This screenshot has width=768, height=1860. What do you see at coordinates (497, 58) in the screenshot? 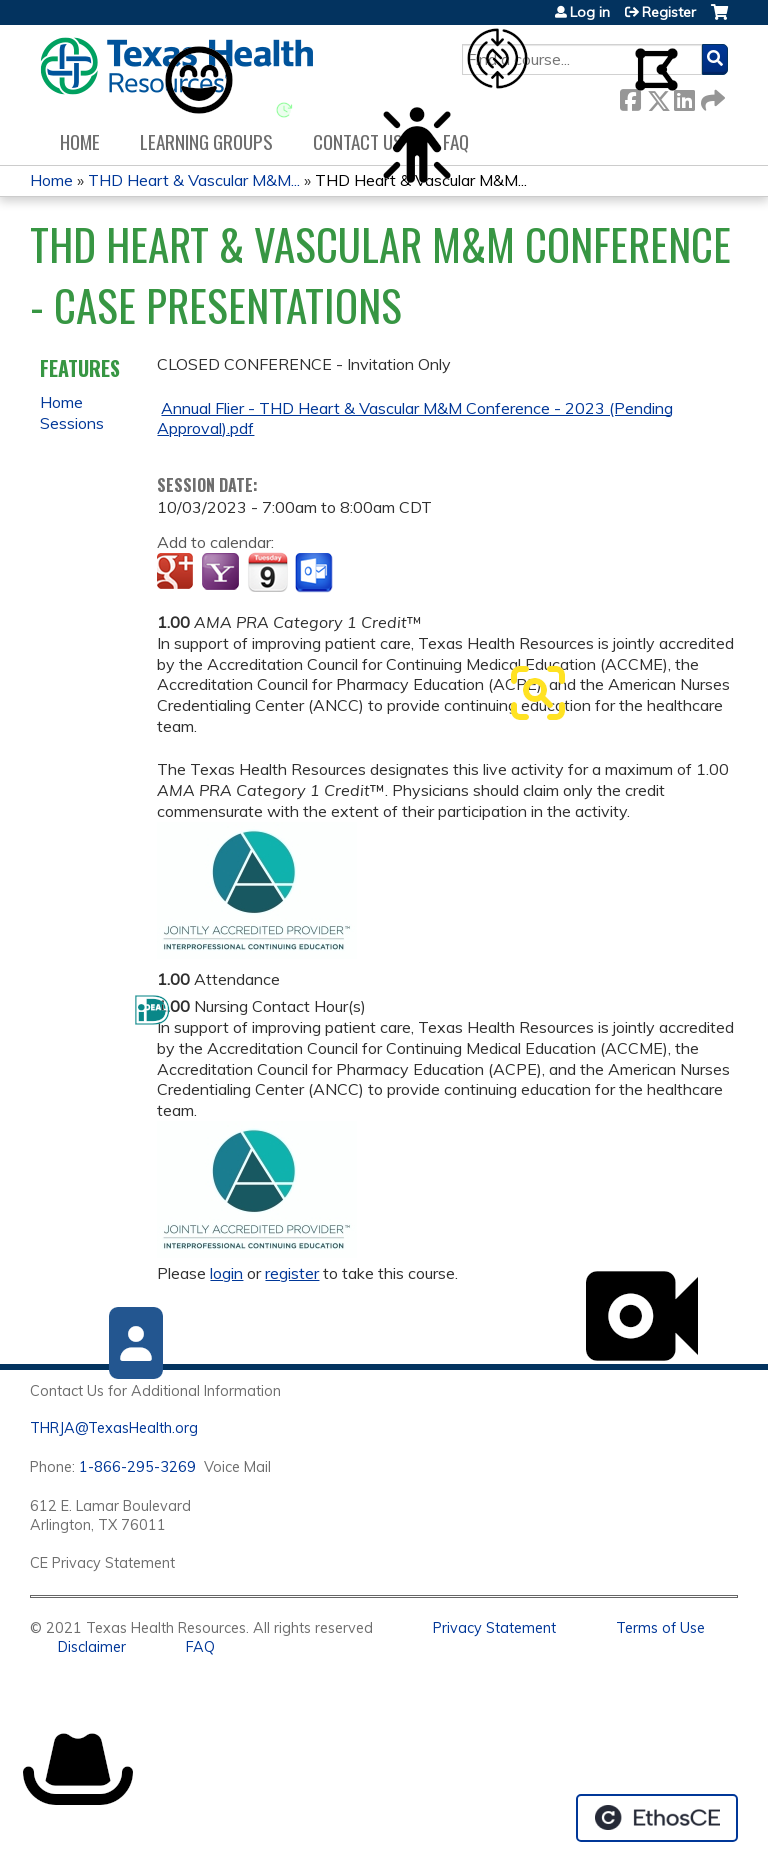
I see `indicates nfc directional communication capability` at bounding box center [497, 58].